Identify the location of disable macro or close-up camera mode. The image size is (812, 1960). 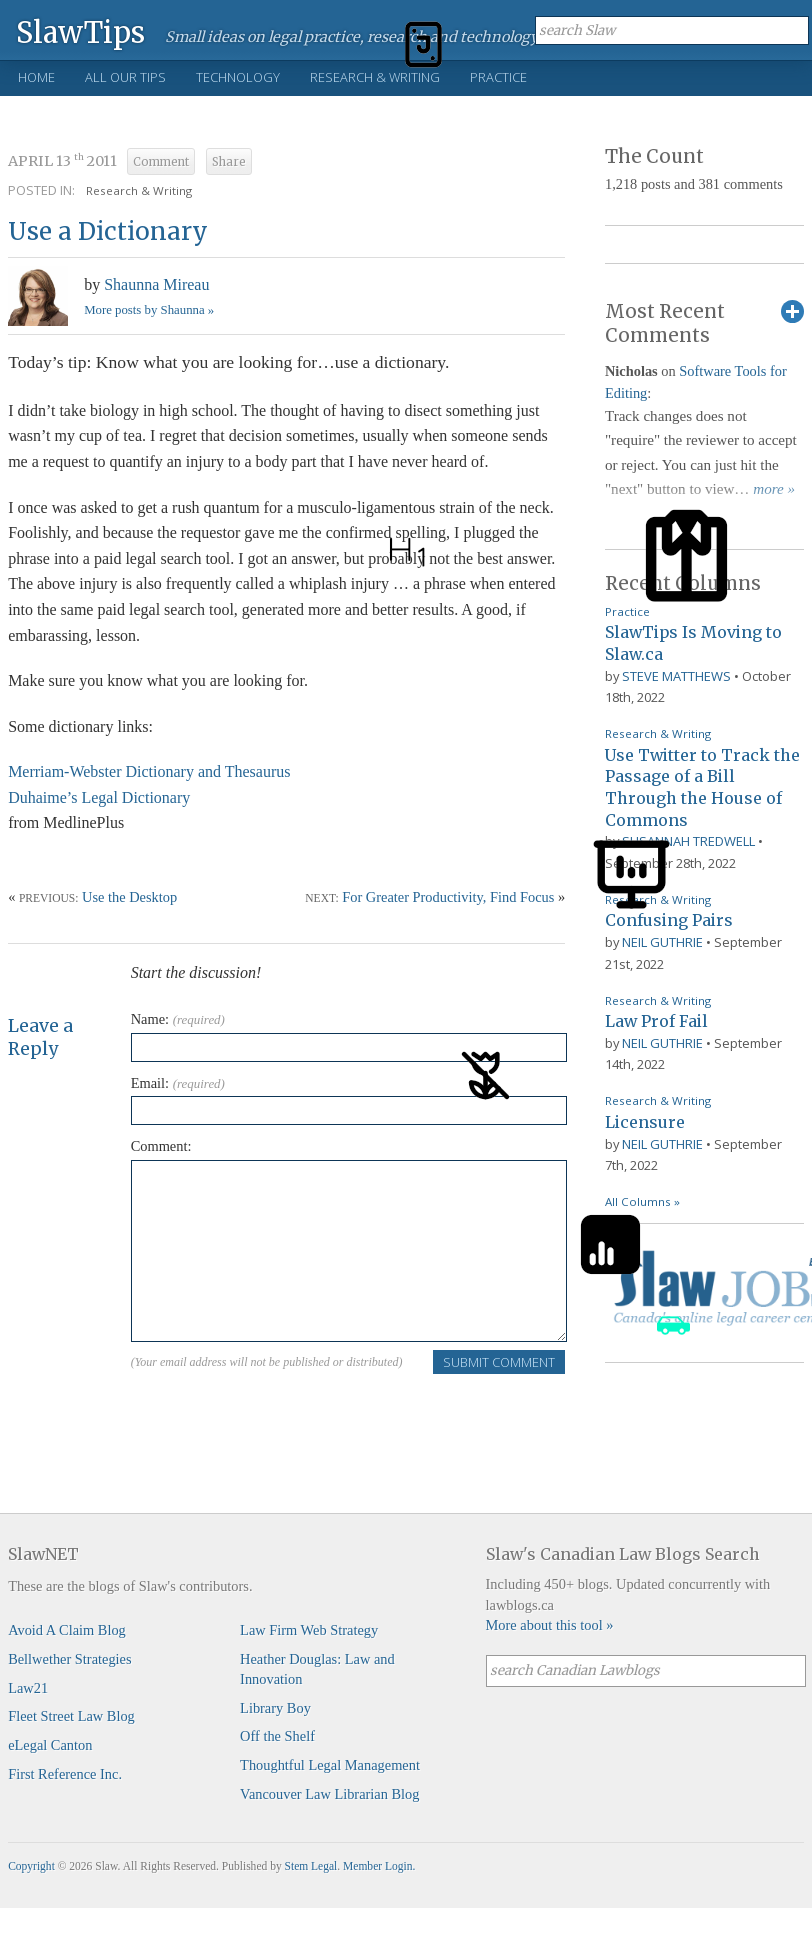
(485, 1075).